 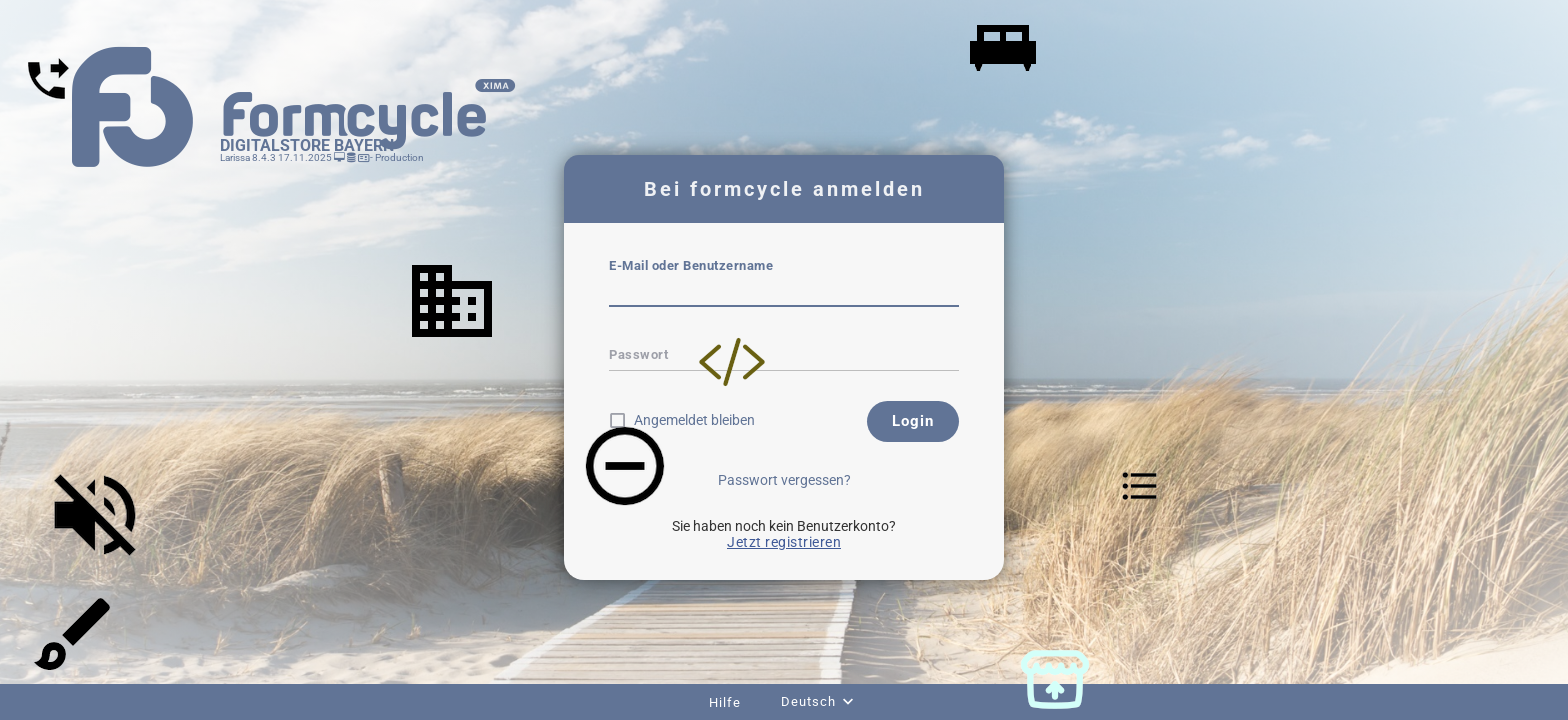 What do you see at coordinates (1003, 48) in the screenshot?
I see `view bedroom or sleeping accommodations` at bounding box center [1003, 48].